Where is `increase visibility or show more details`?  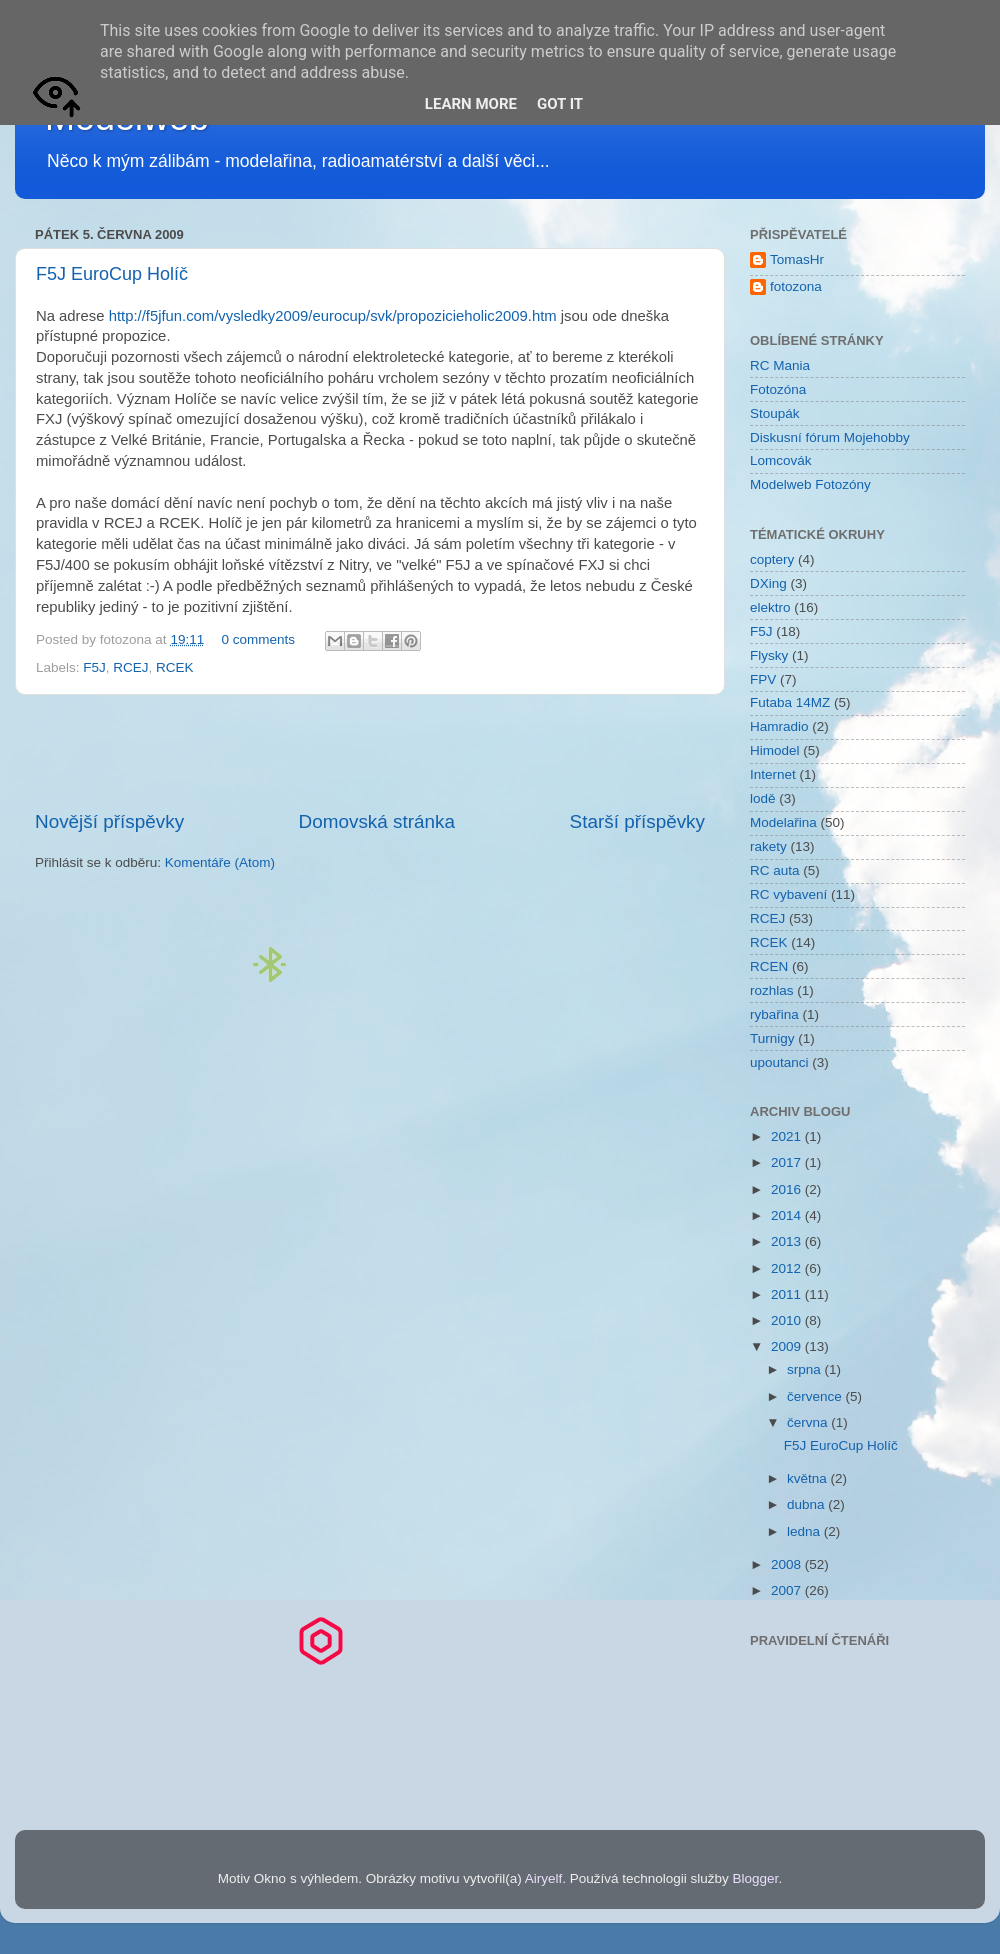 increase visibility or show more details is located at coordinates (55, 92).